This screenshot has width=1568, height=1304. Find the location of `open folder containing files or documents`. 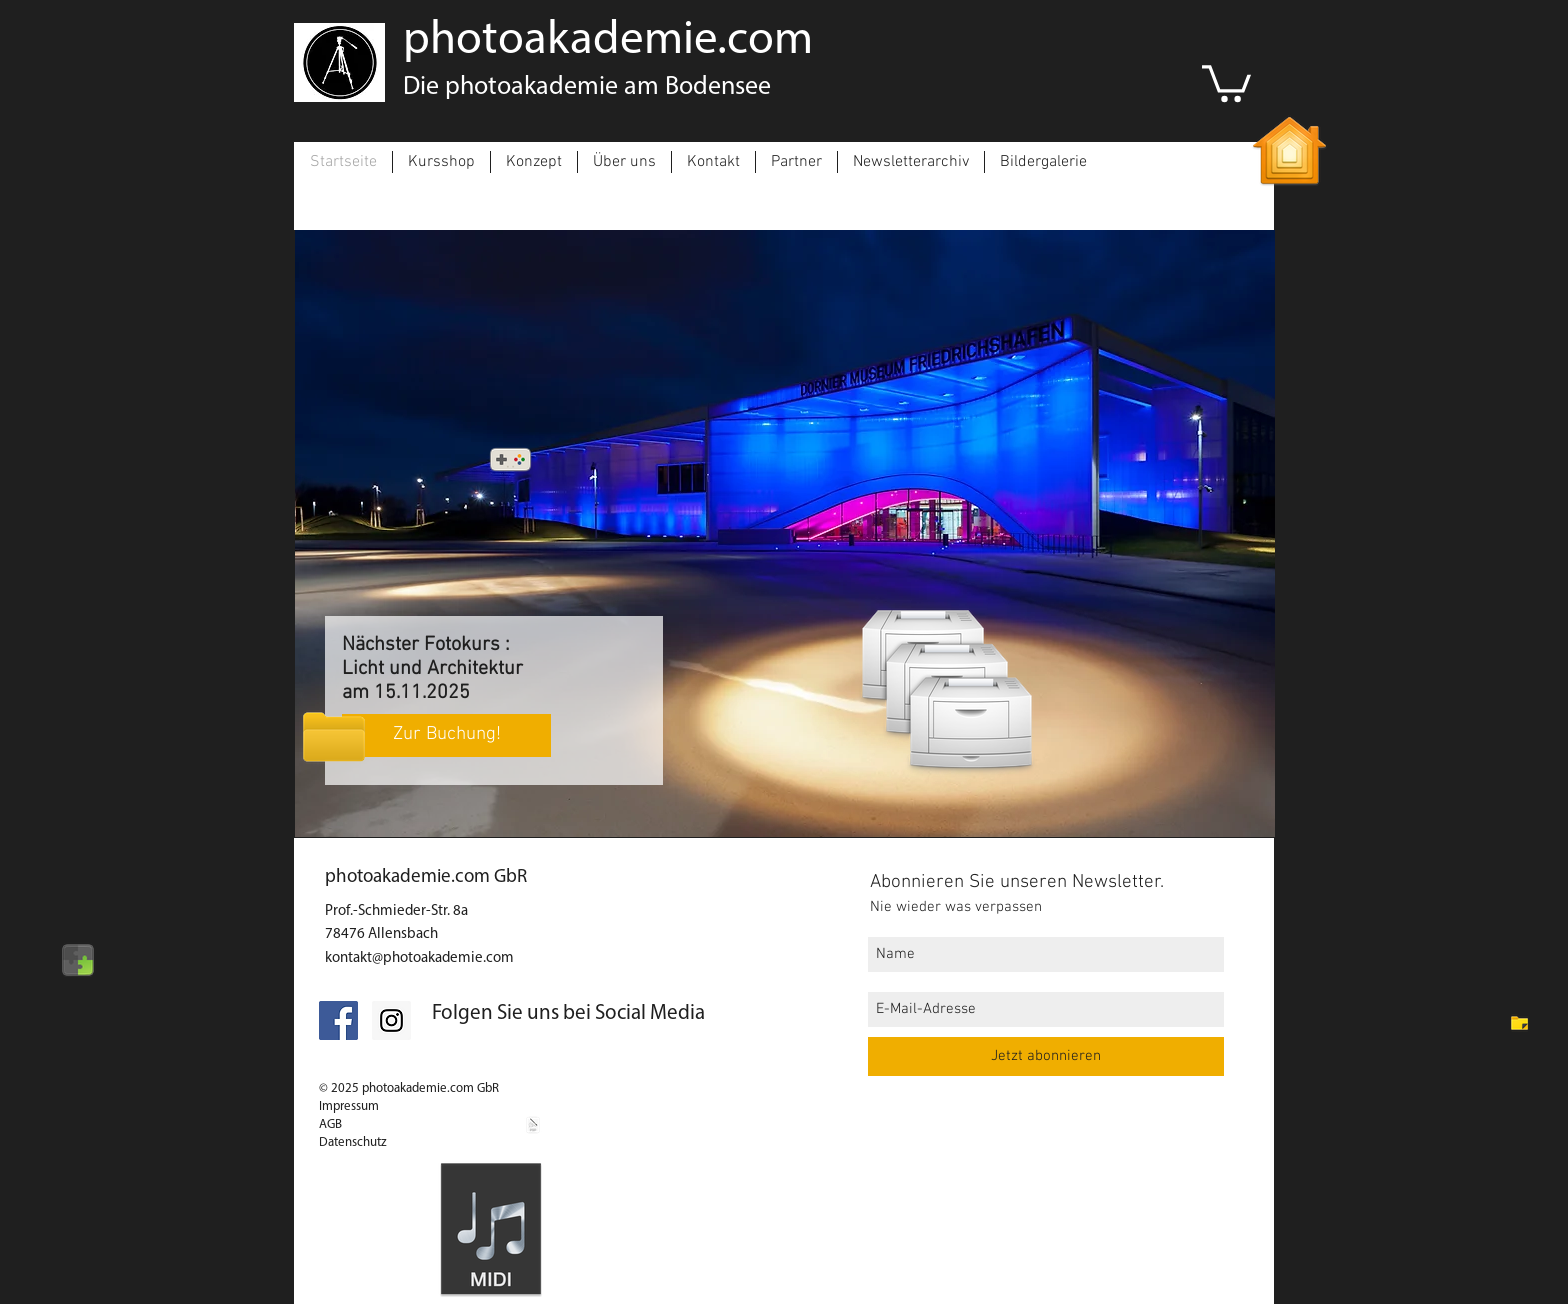

open folder containing files or documents is located at coordinates (334, 737).